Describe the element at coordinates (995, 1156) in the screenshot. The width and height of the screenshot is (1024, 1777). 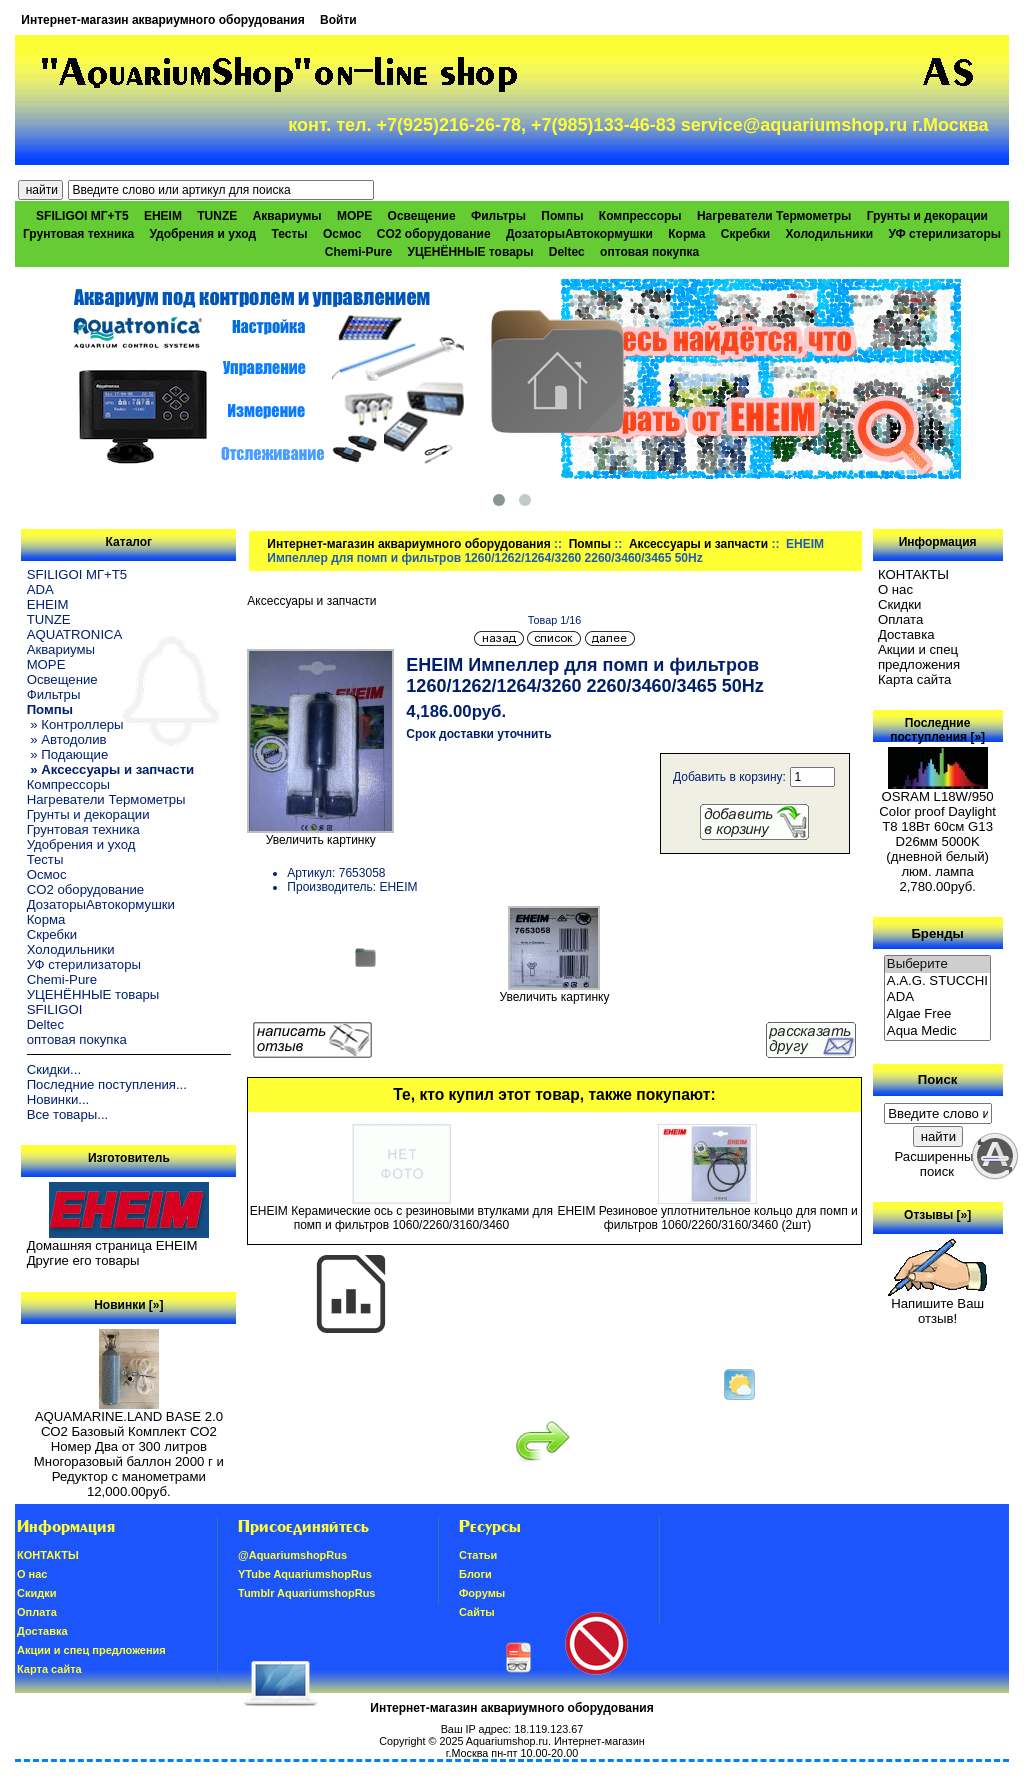
I see `check for available software updates` at that location.